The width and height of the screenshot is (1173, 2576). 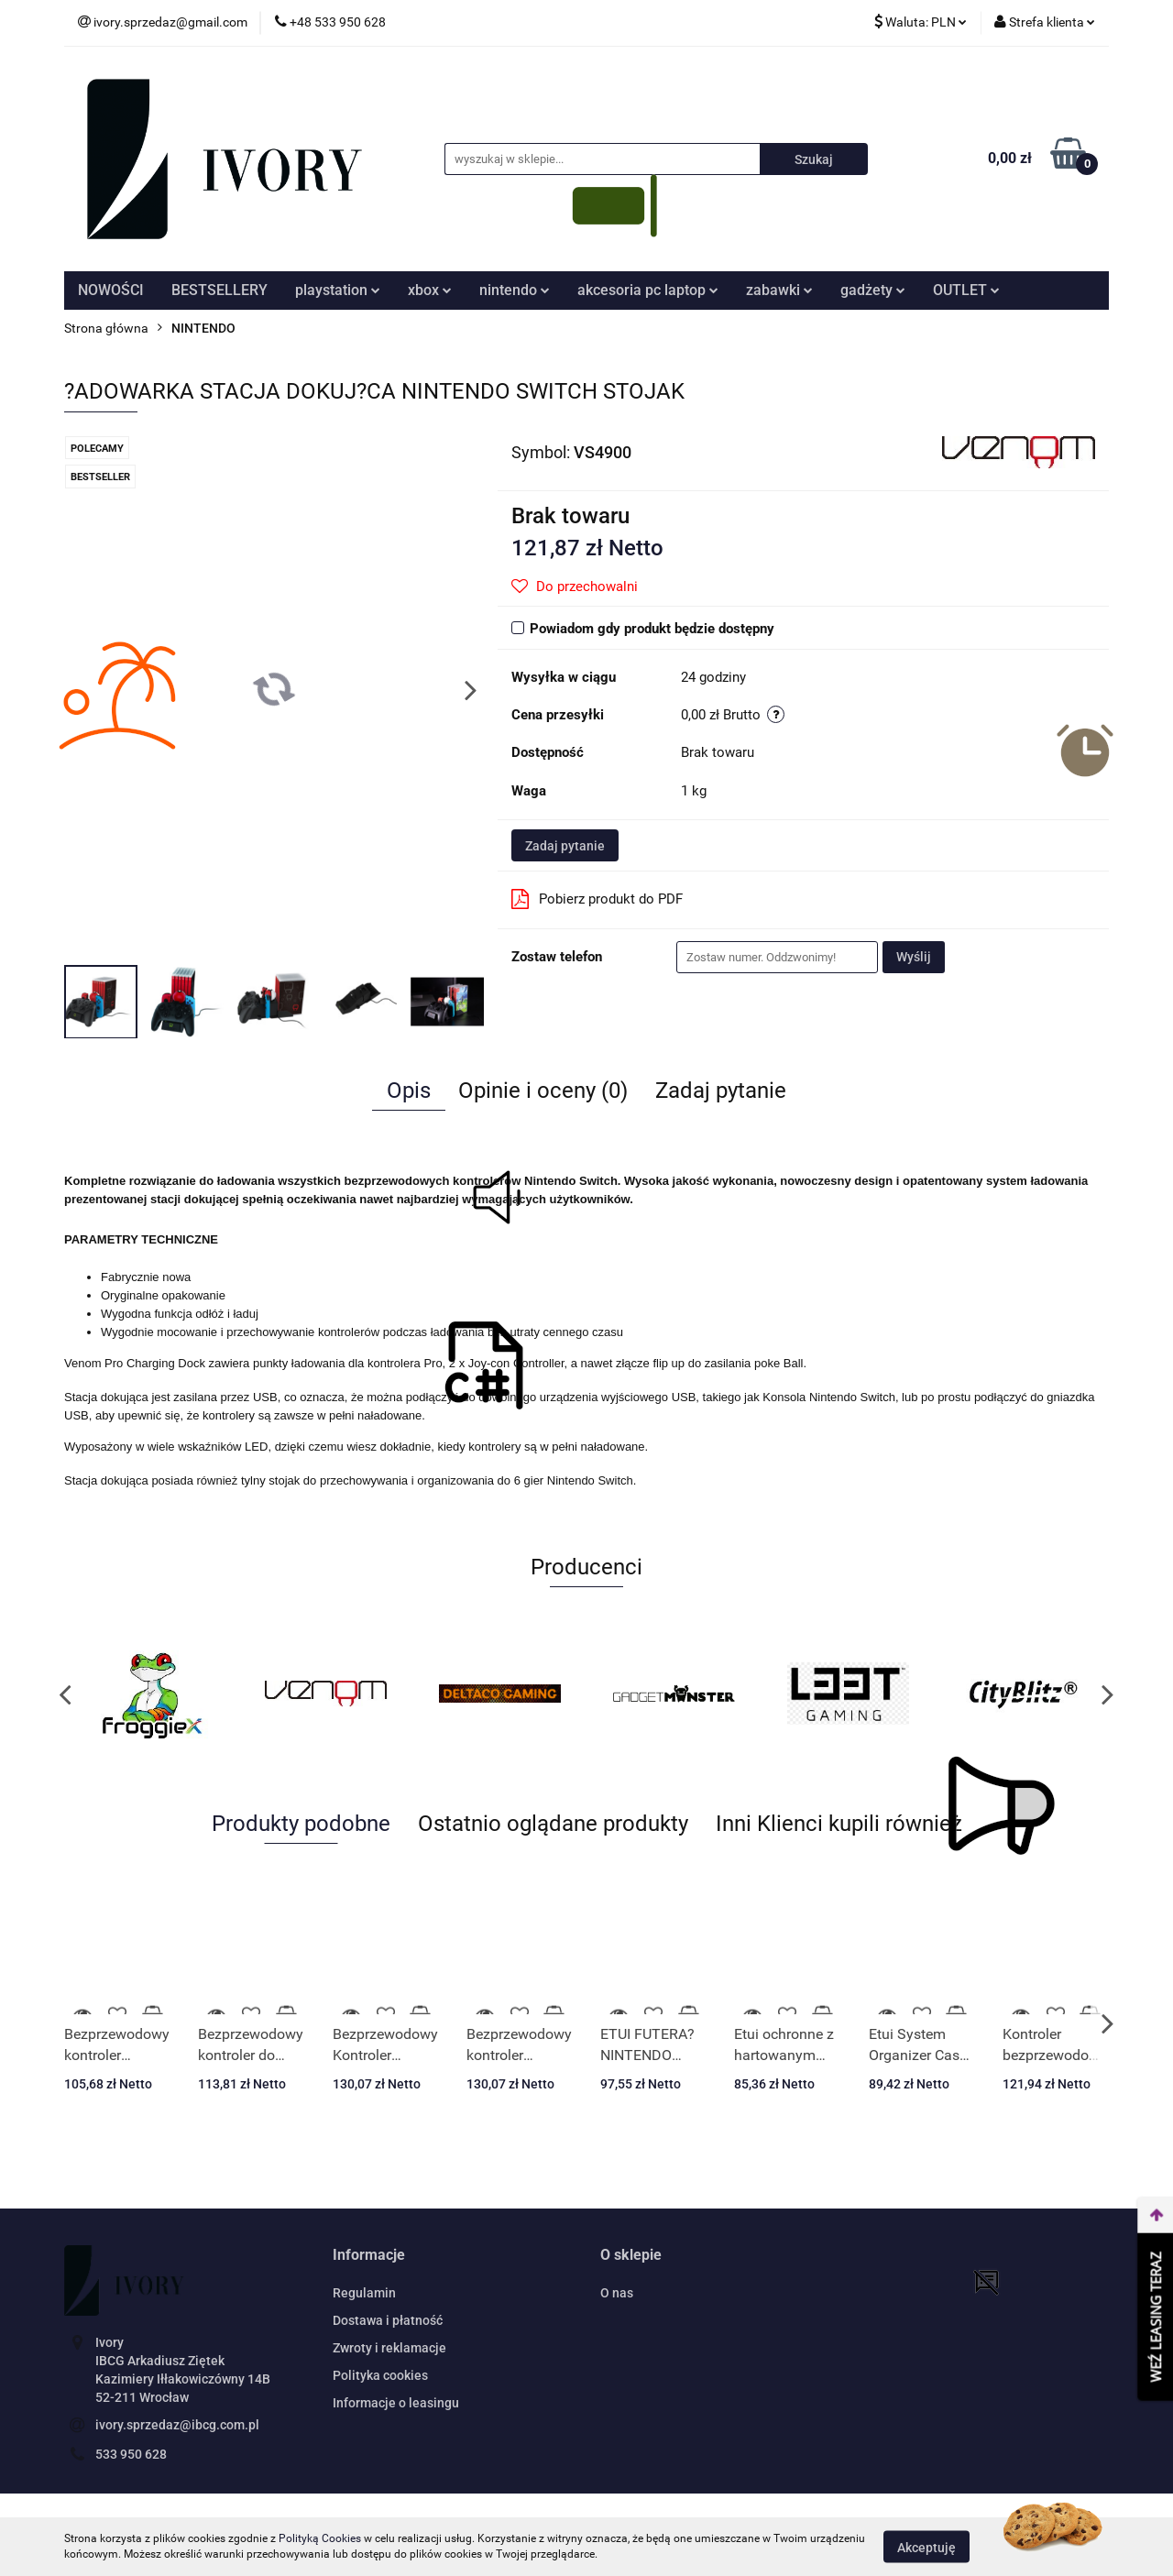 I want to click on align content to the right, so click(x=616, y=205).